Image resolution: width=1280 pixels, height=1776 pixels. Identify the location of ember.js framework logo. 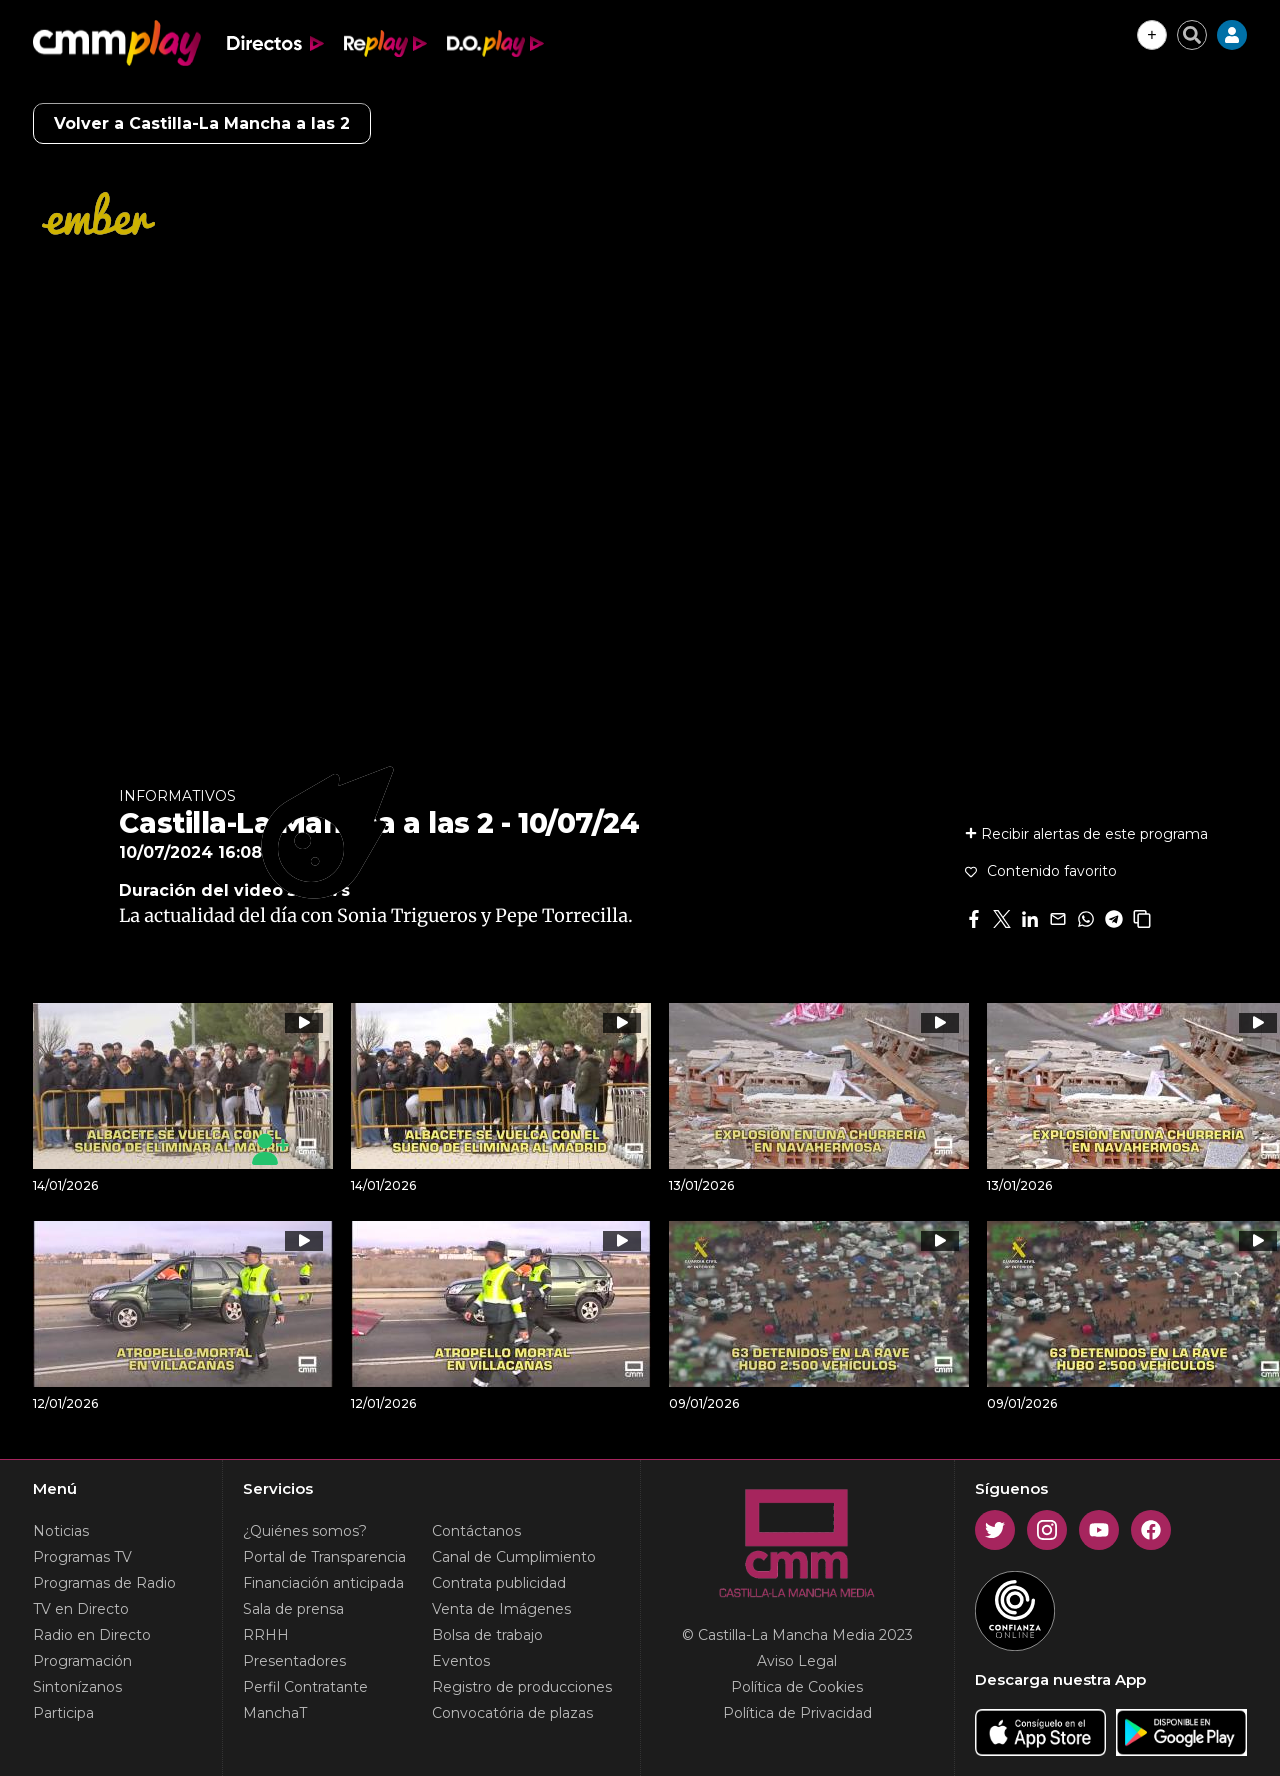
(98, 223).